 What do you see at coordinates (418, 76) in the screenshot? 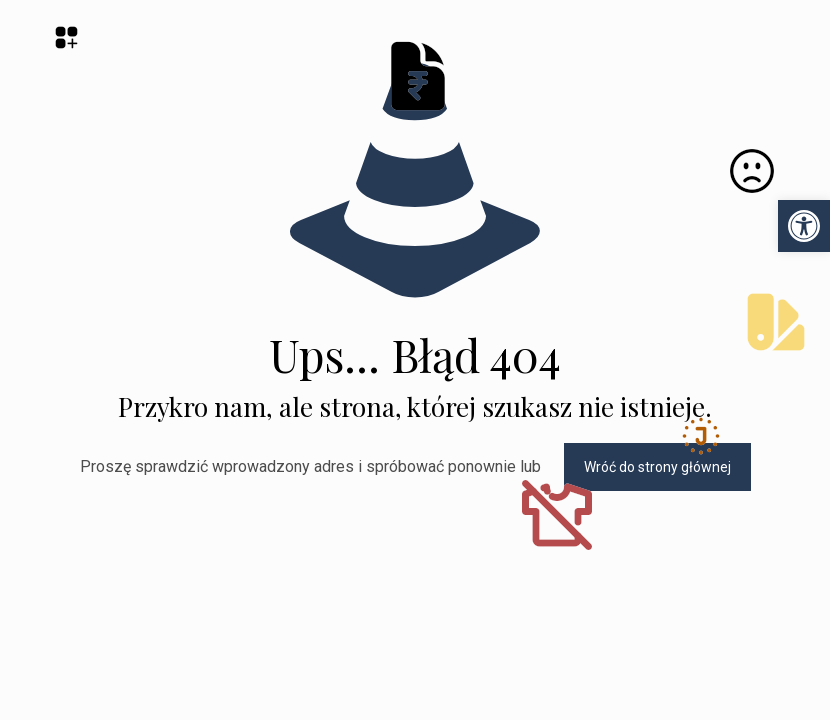
I see `view invoice or billing document in rupees` at bounding box center [418, 76].